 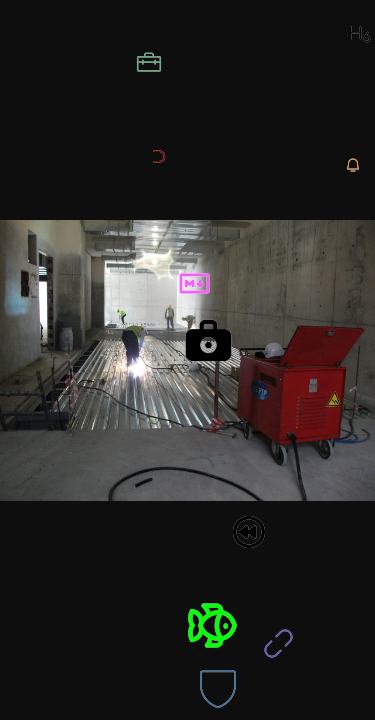 What do you see at coordinates (149, 63) in the screenshot?
I see `access tools and utilities` at bounding box center [149, 63].